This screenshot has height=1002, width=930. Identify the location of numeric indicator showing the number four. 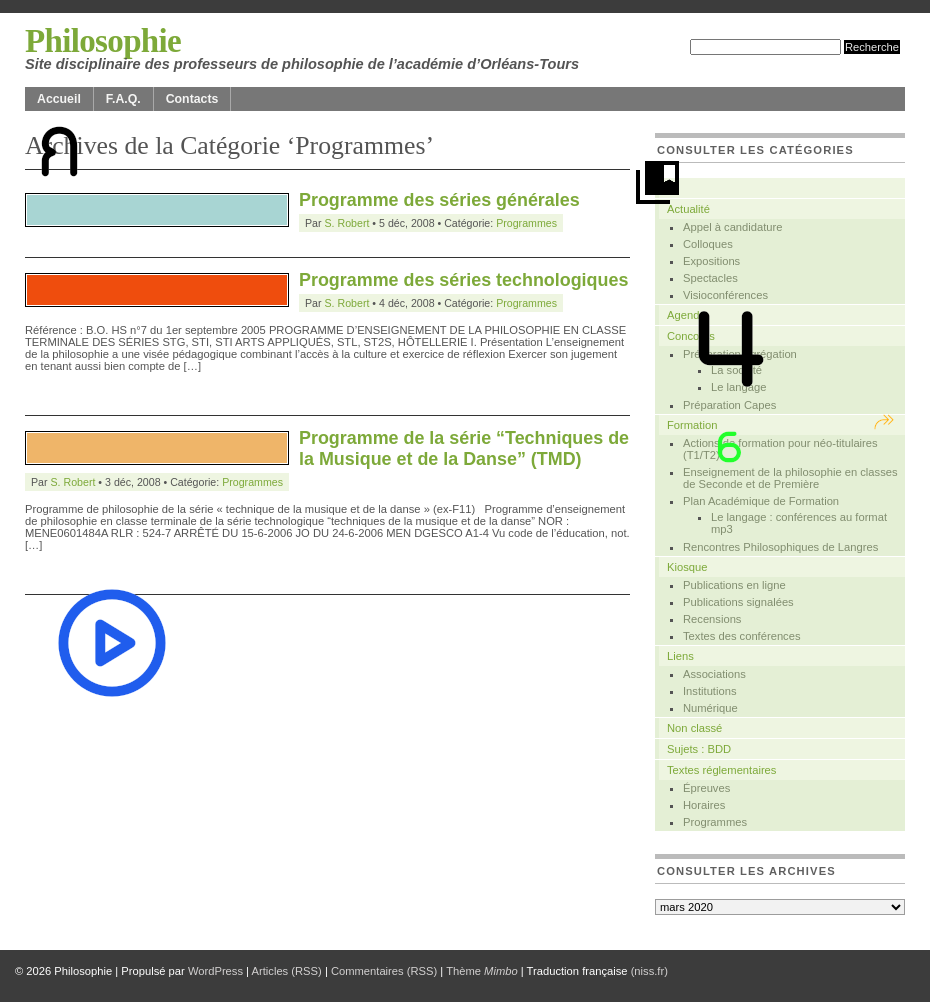
(731, 349).